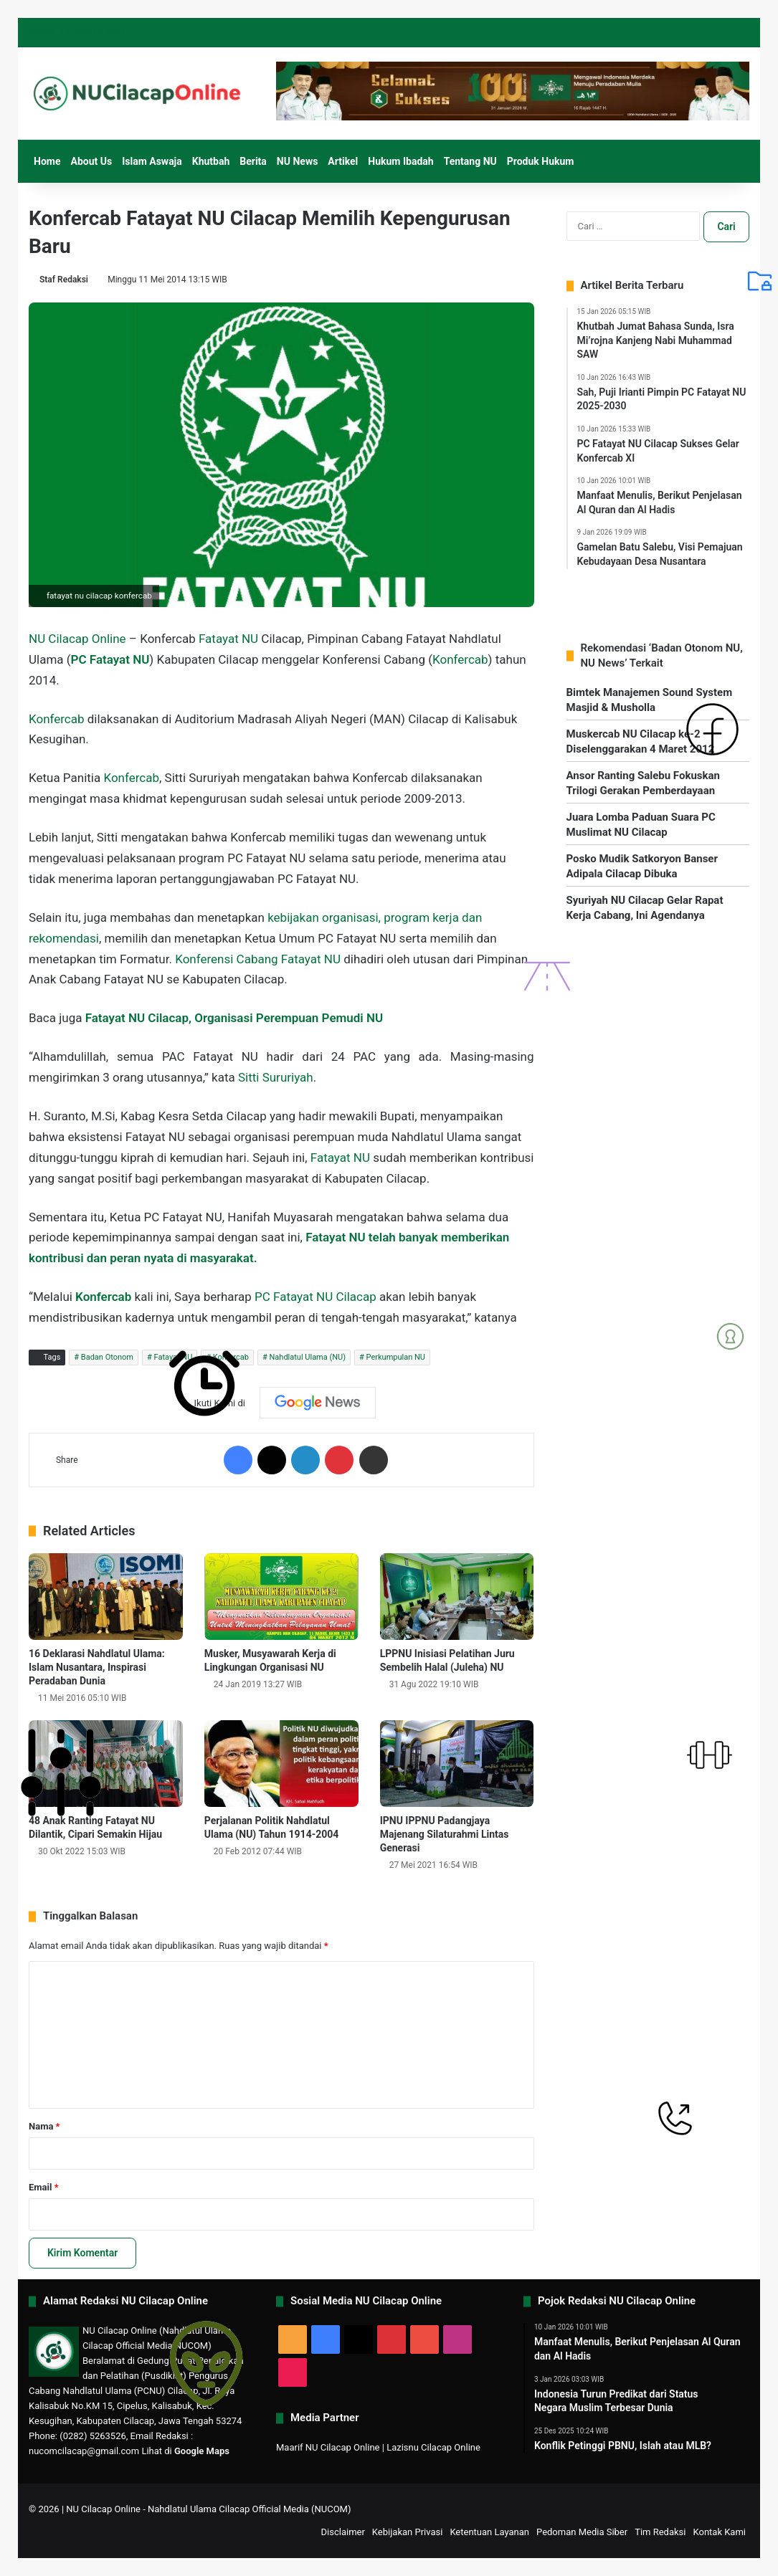 The image size is (778, 2576). Describe the element at coordinates (206, 2363) in the screenshot. I see `indicates unknown or unidentified user` at that location.